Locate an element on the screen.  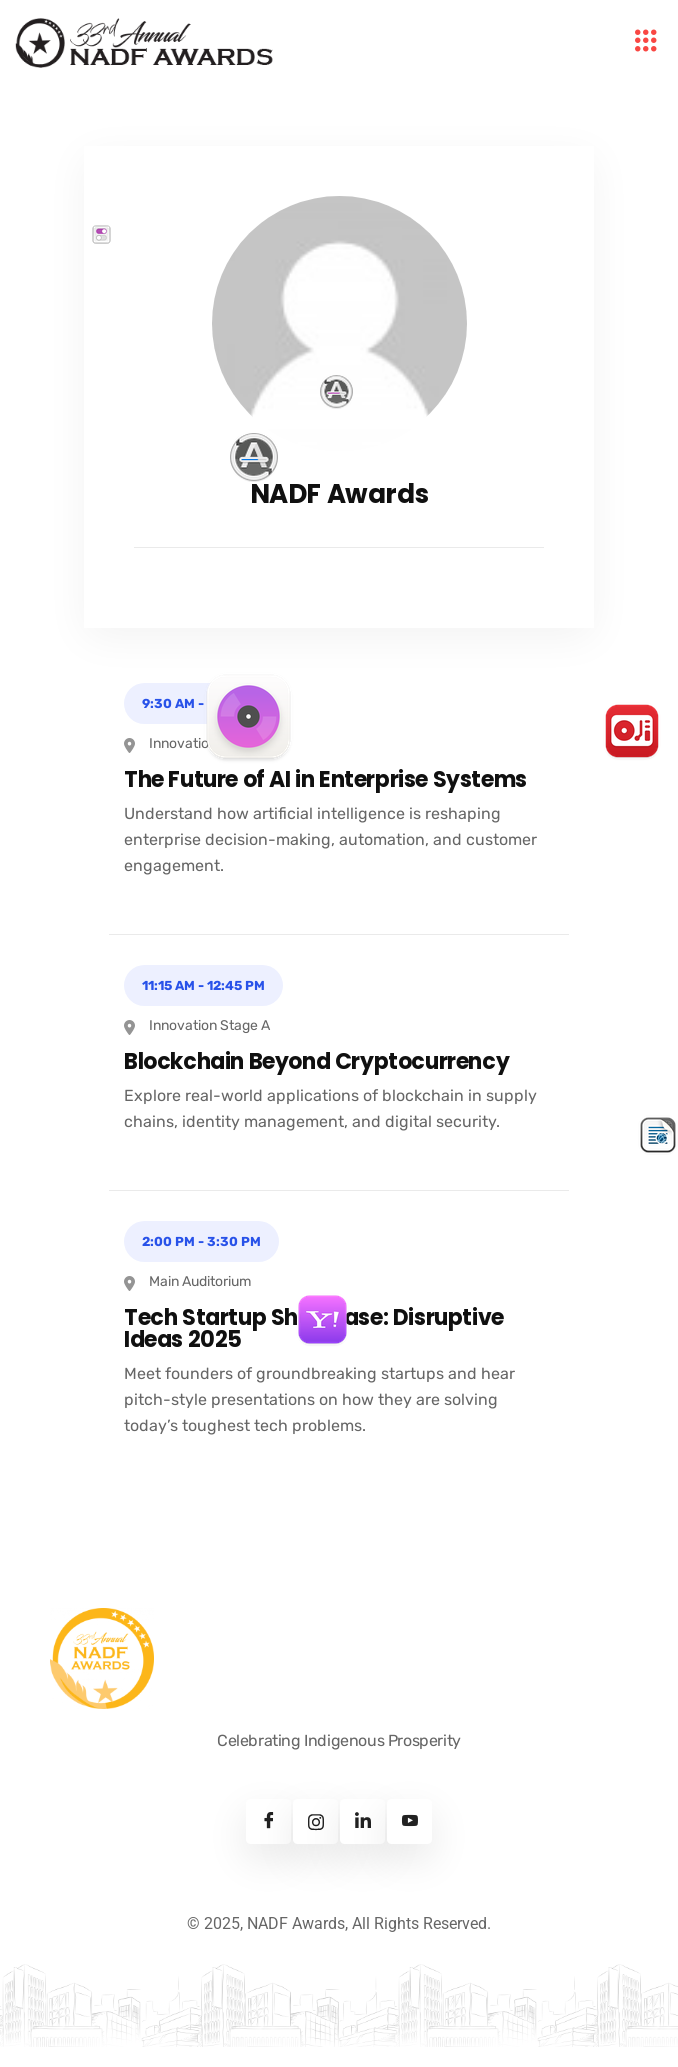
open gnome tweaks to customize system settings is located at coordinates (101, 234).